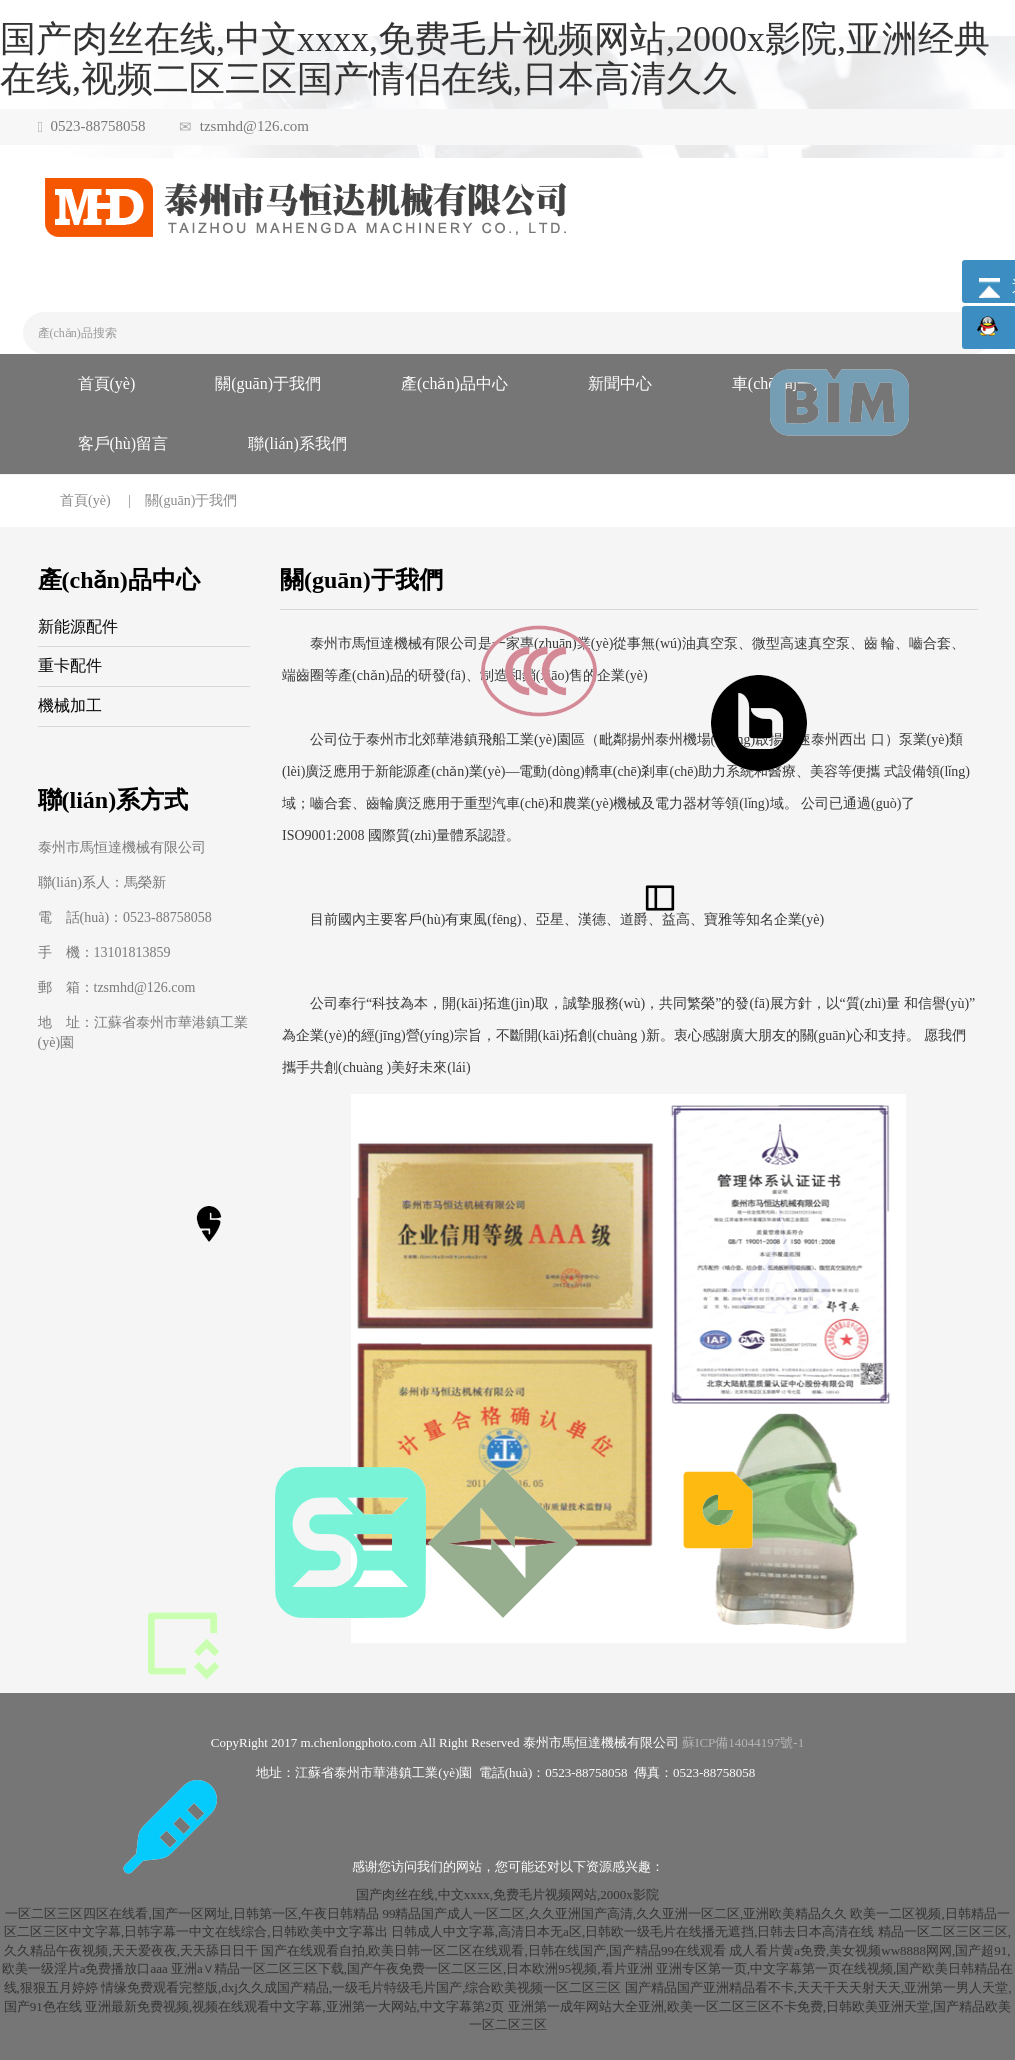  I want to click on open a dropdown menu to select from options, so click(182, 1643).